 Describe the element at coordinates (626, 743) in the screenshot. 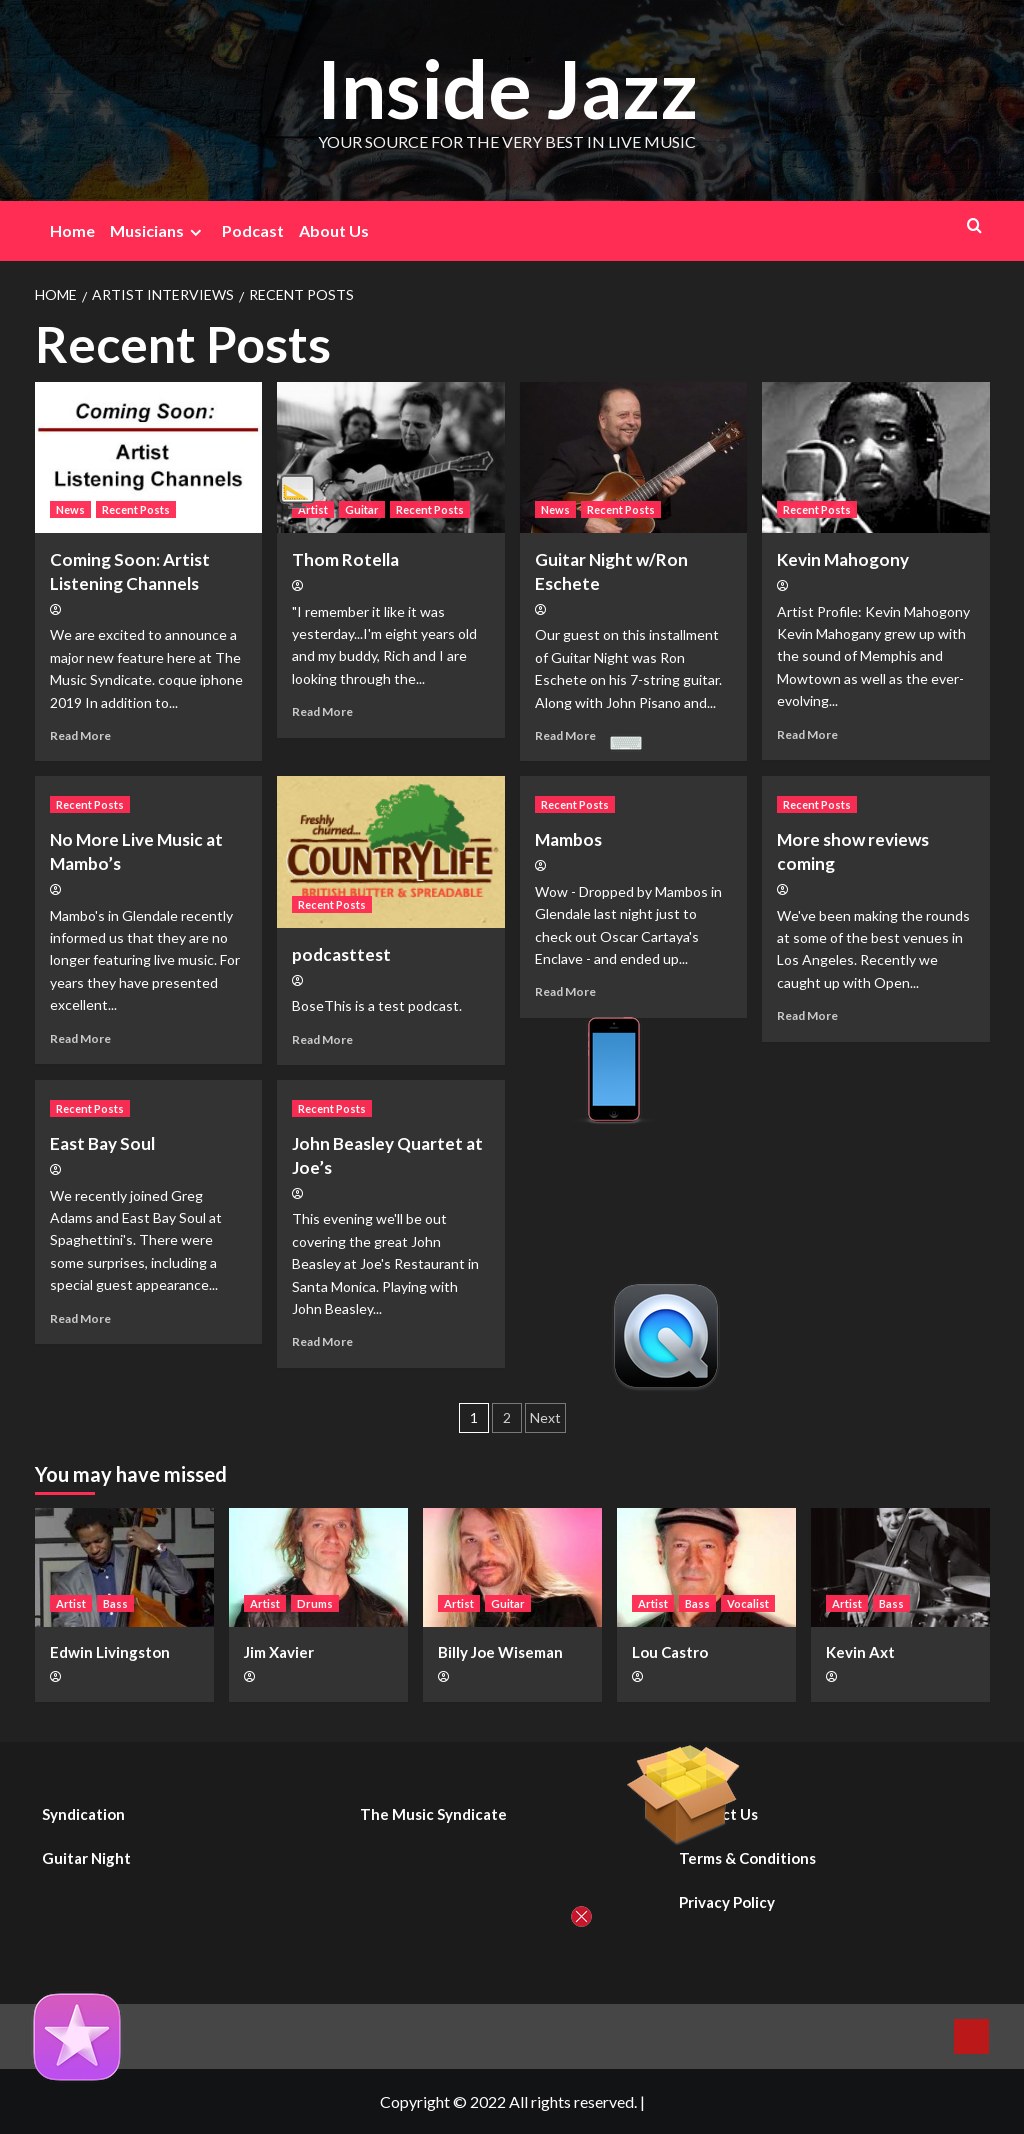

I see `connect to a bluetooth keyboard` at that location.